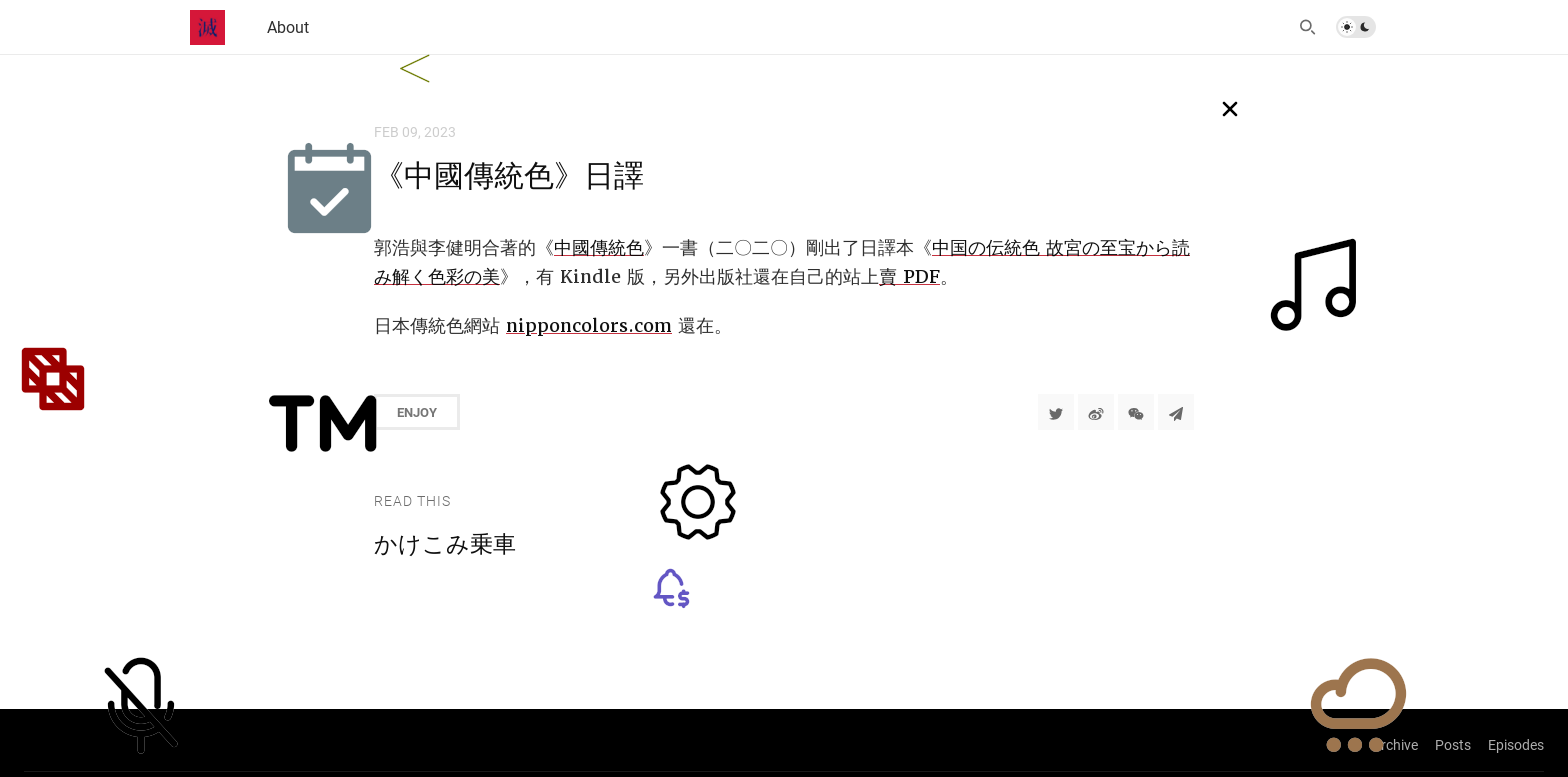 The image size is (1568, 777). Describe the element at coordinates (670, 587) in the screenshot. I see `set up price alerts or payment notifications` at that location.